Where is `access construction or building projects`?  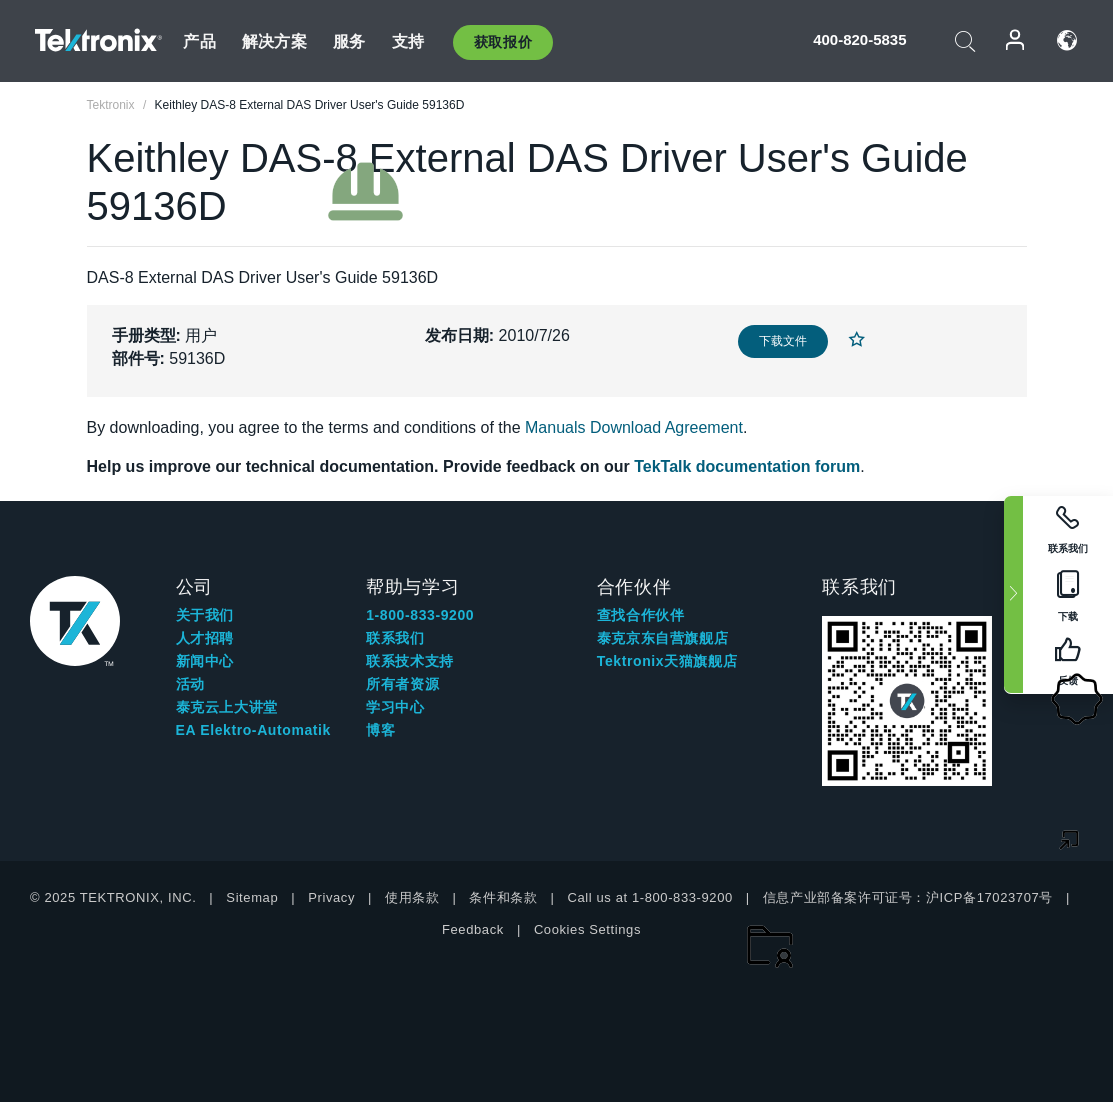
access construction or building projects is located at coordinates (365, 191).